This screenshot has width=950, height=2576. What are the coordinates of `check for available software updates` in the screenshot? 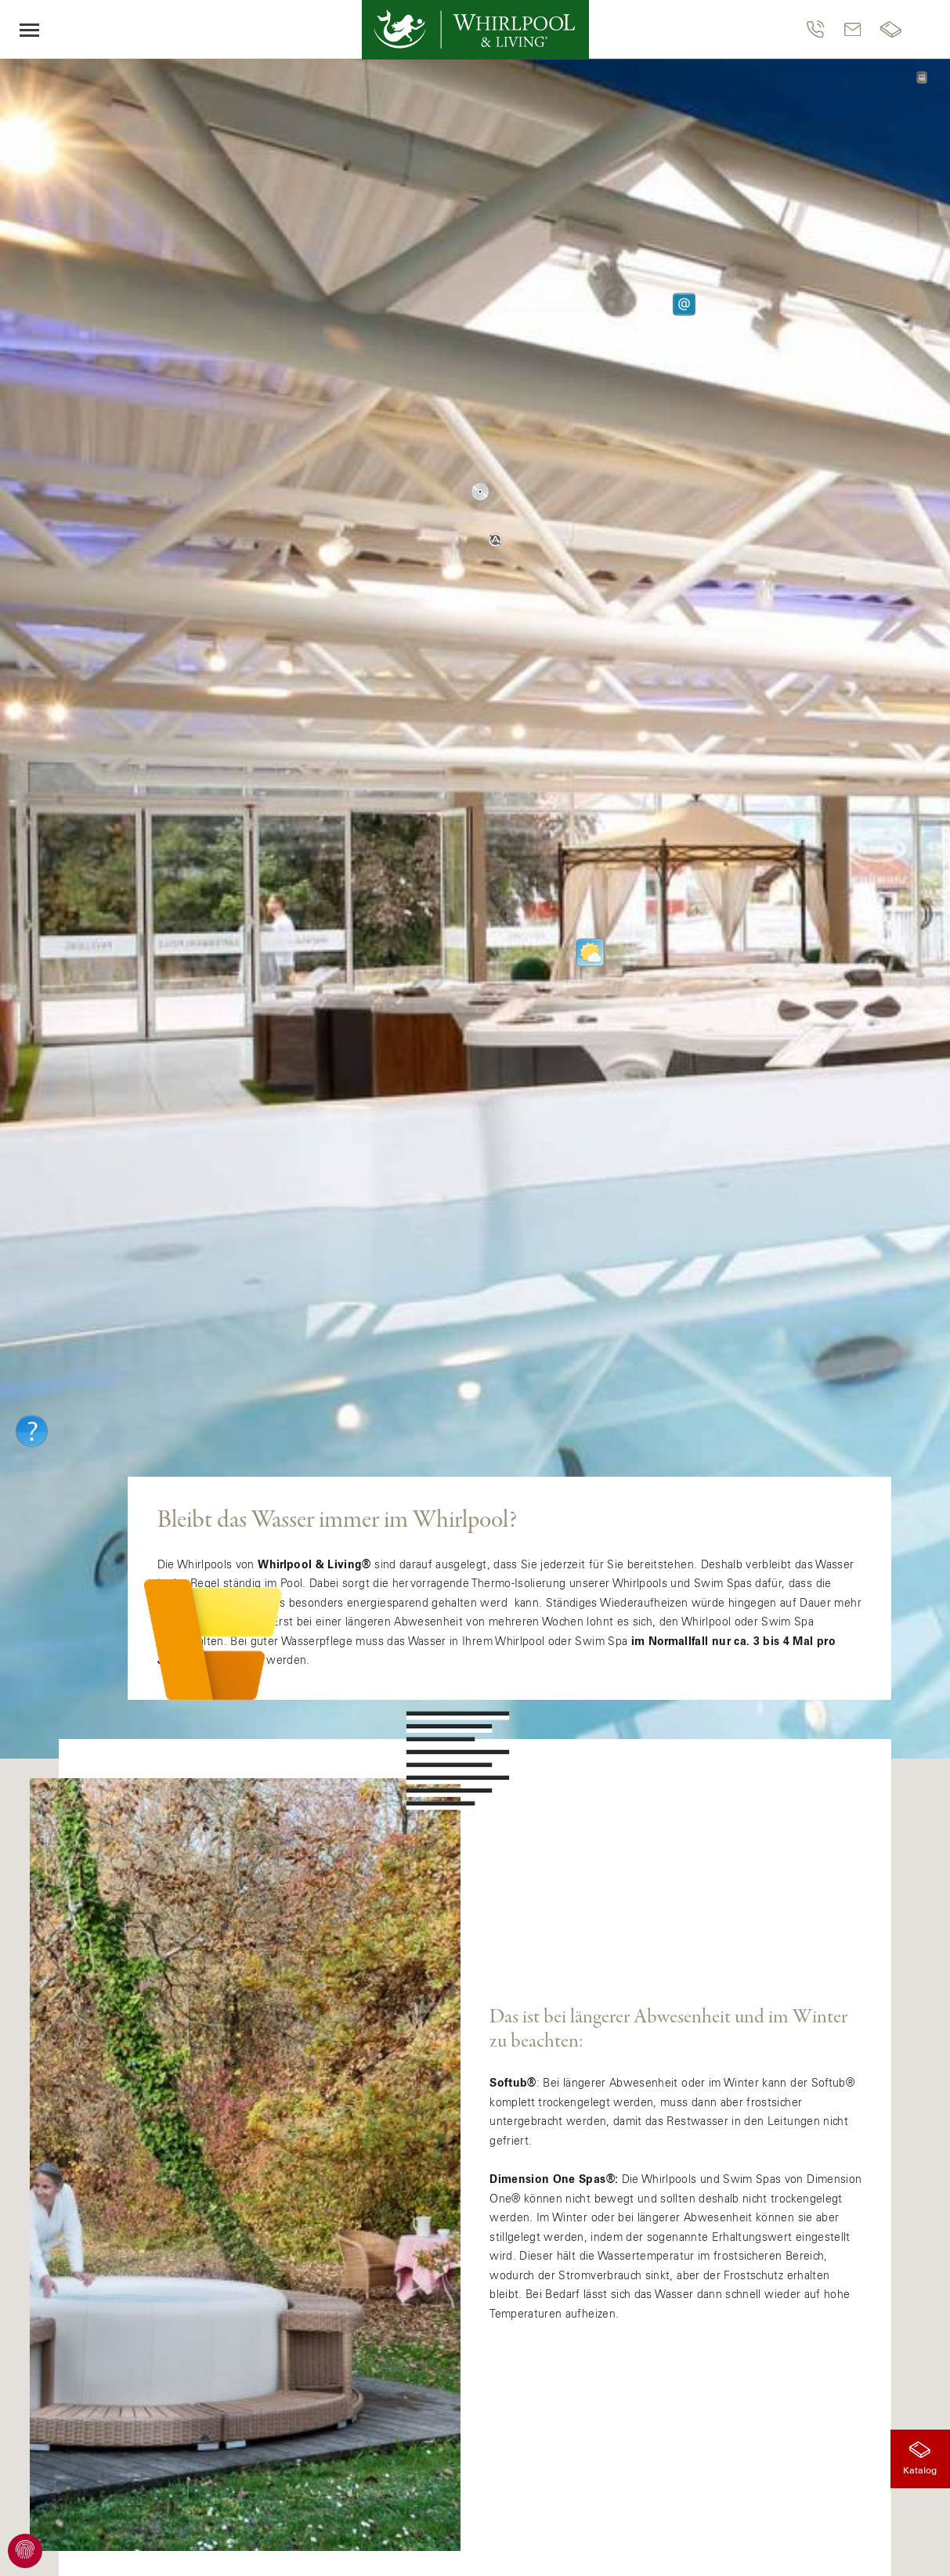 It's located at (495, 539).